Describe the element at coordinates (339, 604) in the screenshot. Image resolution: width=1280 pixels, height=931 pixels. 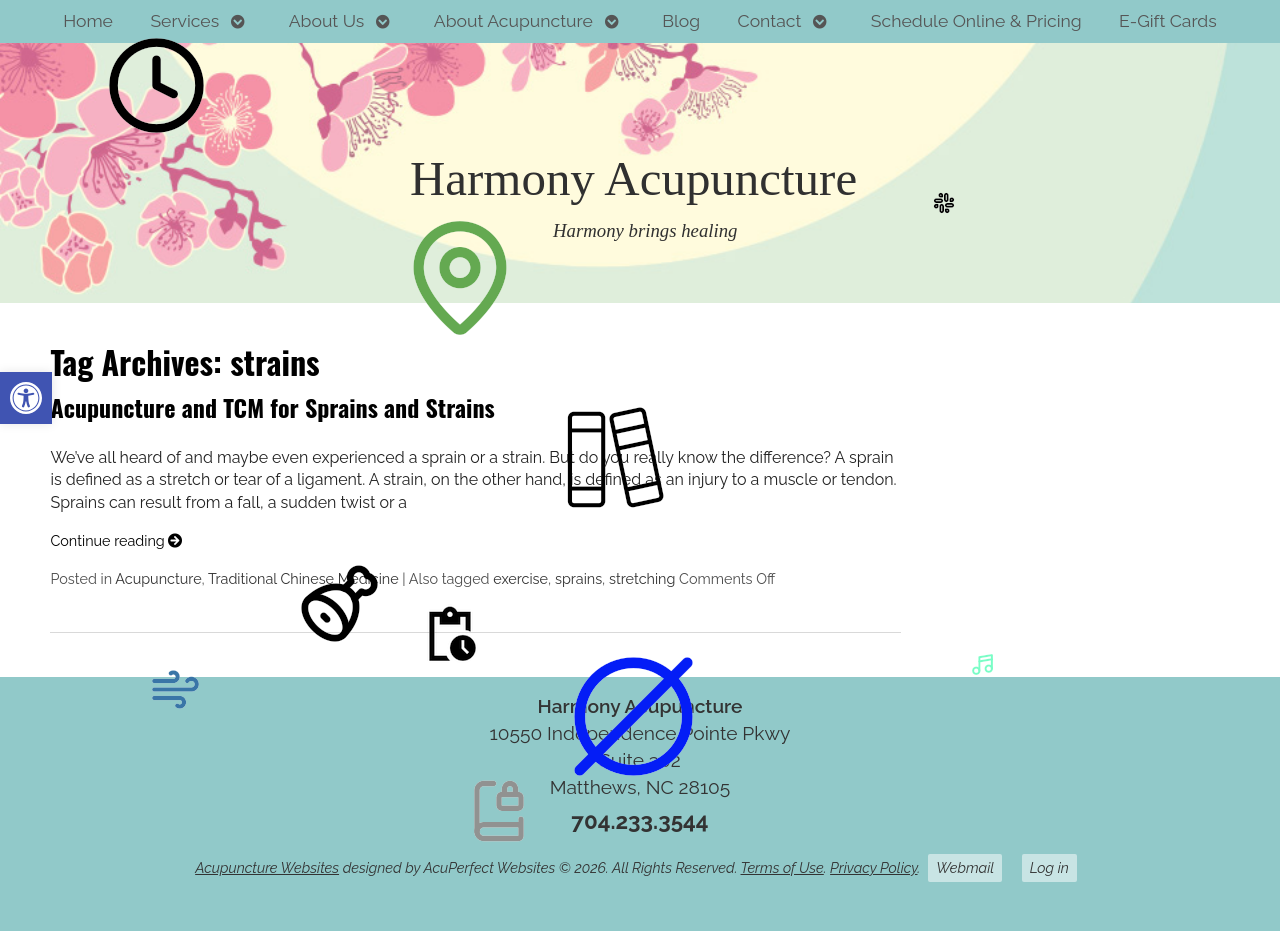
I see `food or dining category` at that location.